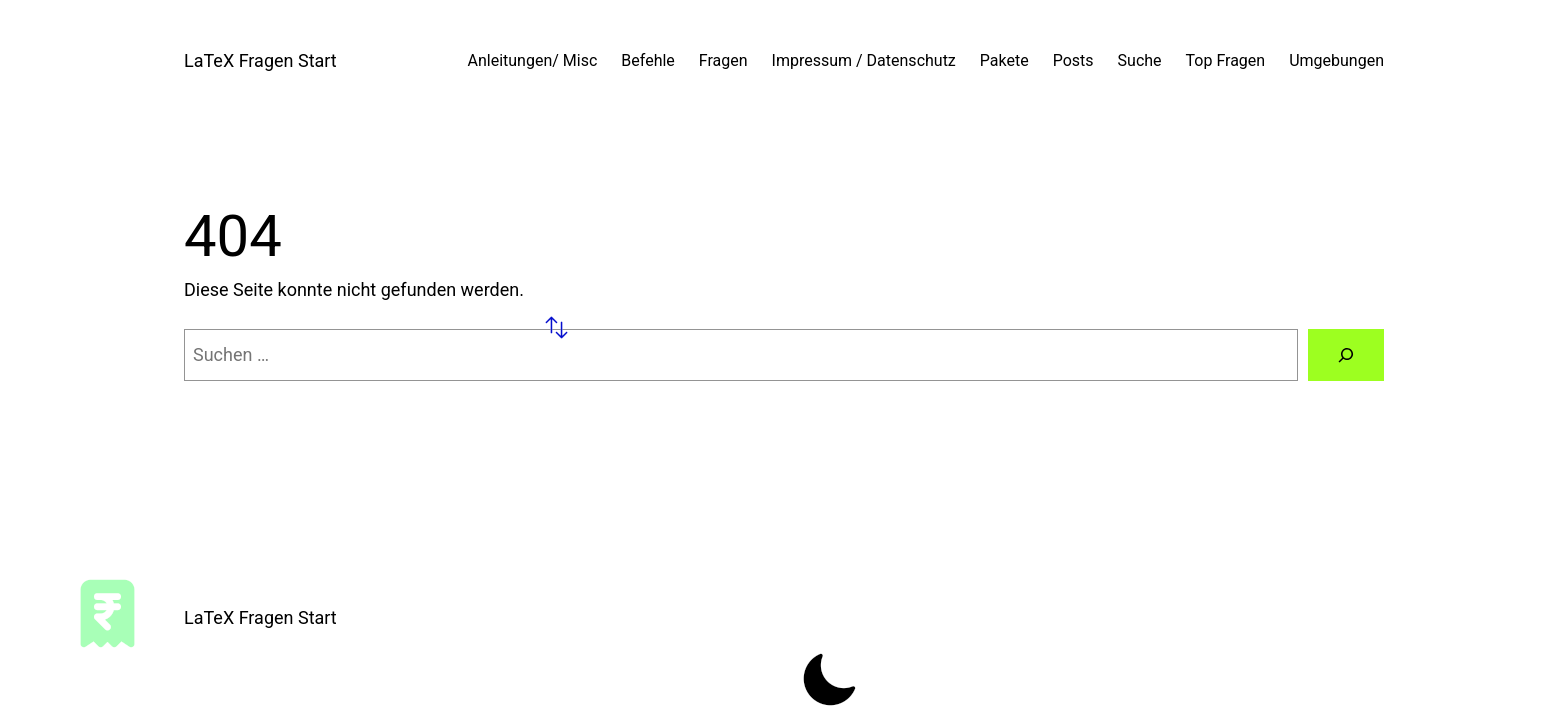 This screenshot has width=1568, height=720. What do you see at coordinates (828, 680) in the screenshot?
I see `enable dark mode` at bounding box center [828, 680].